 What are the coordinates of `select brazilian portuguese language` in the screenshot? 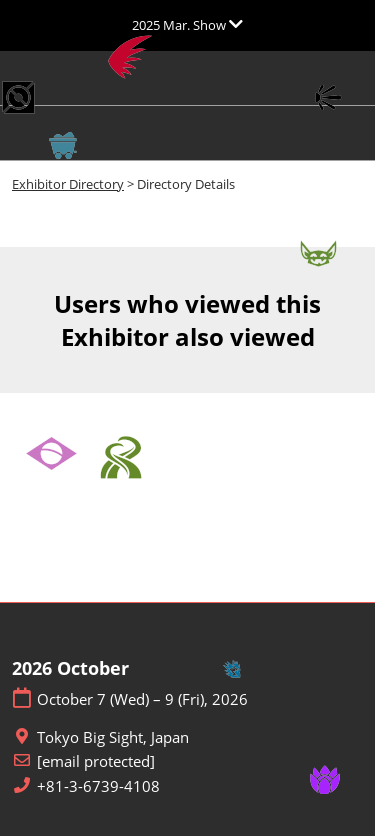 It's located at (51, 453).